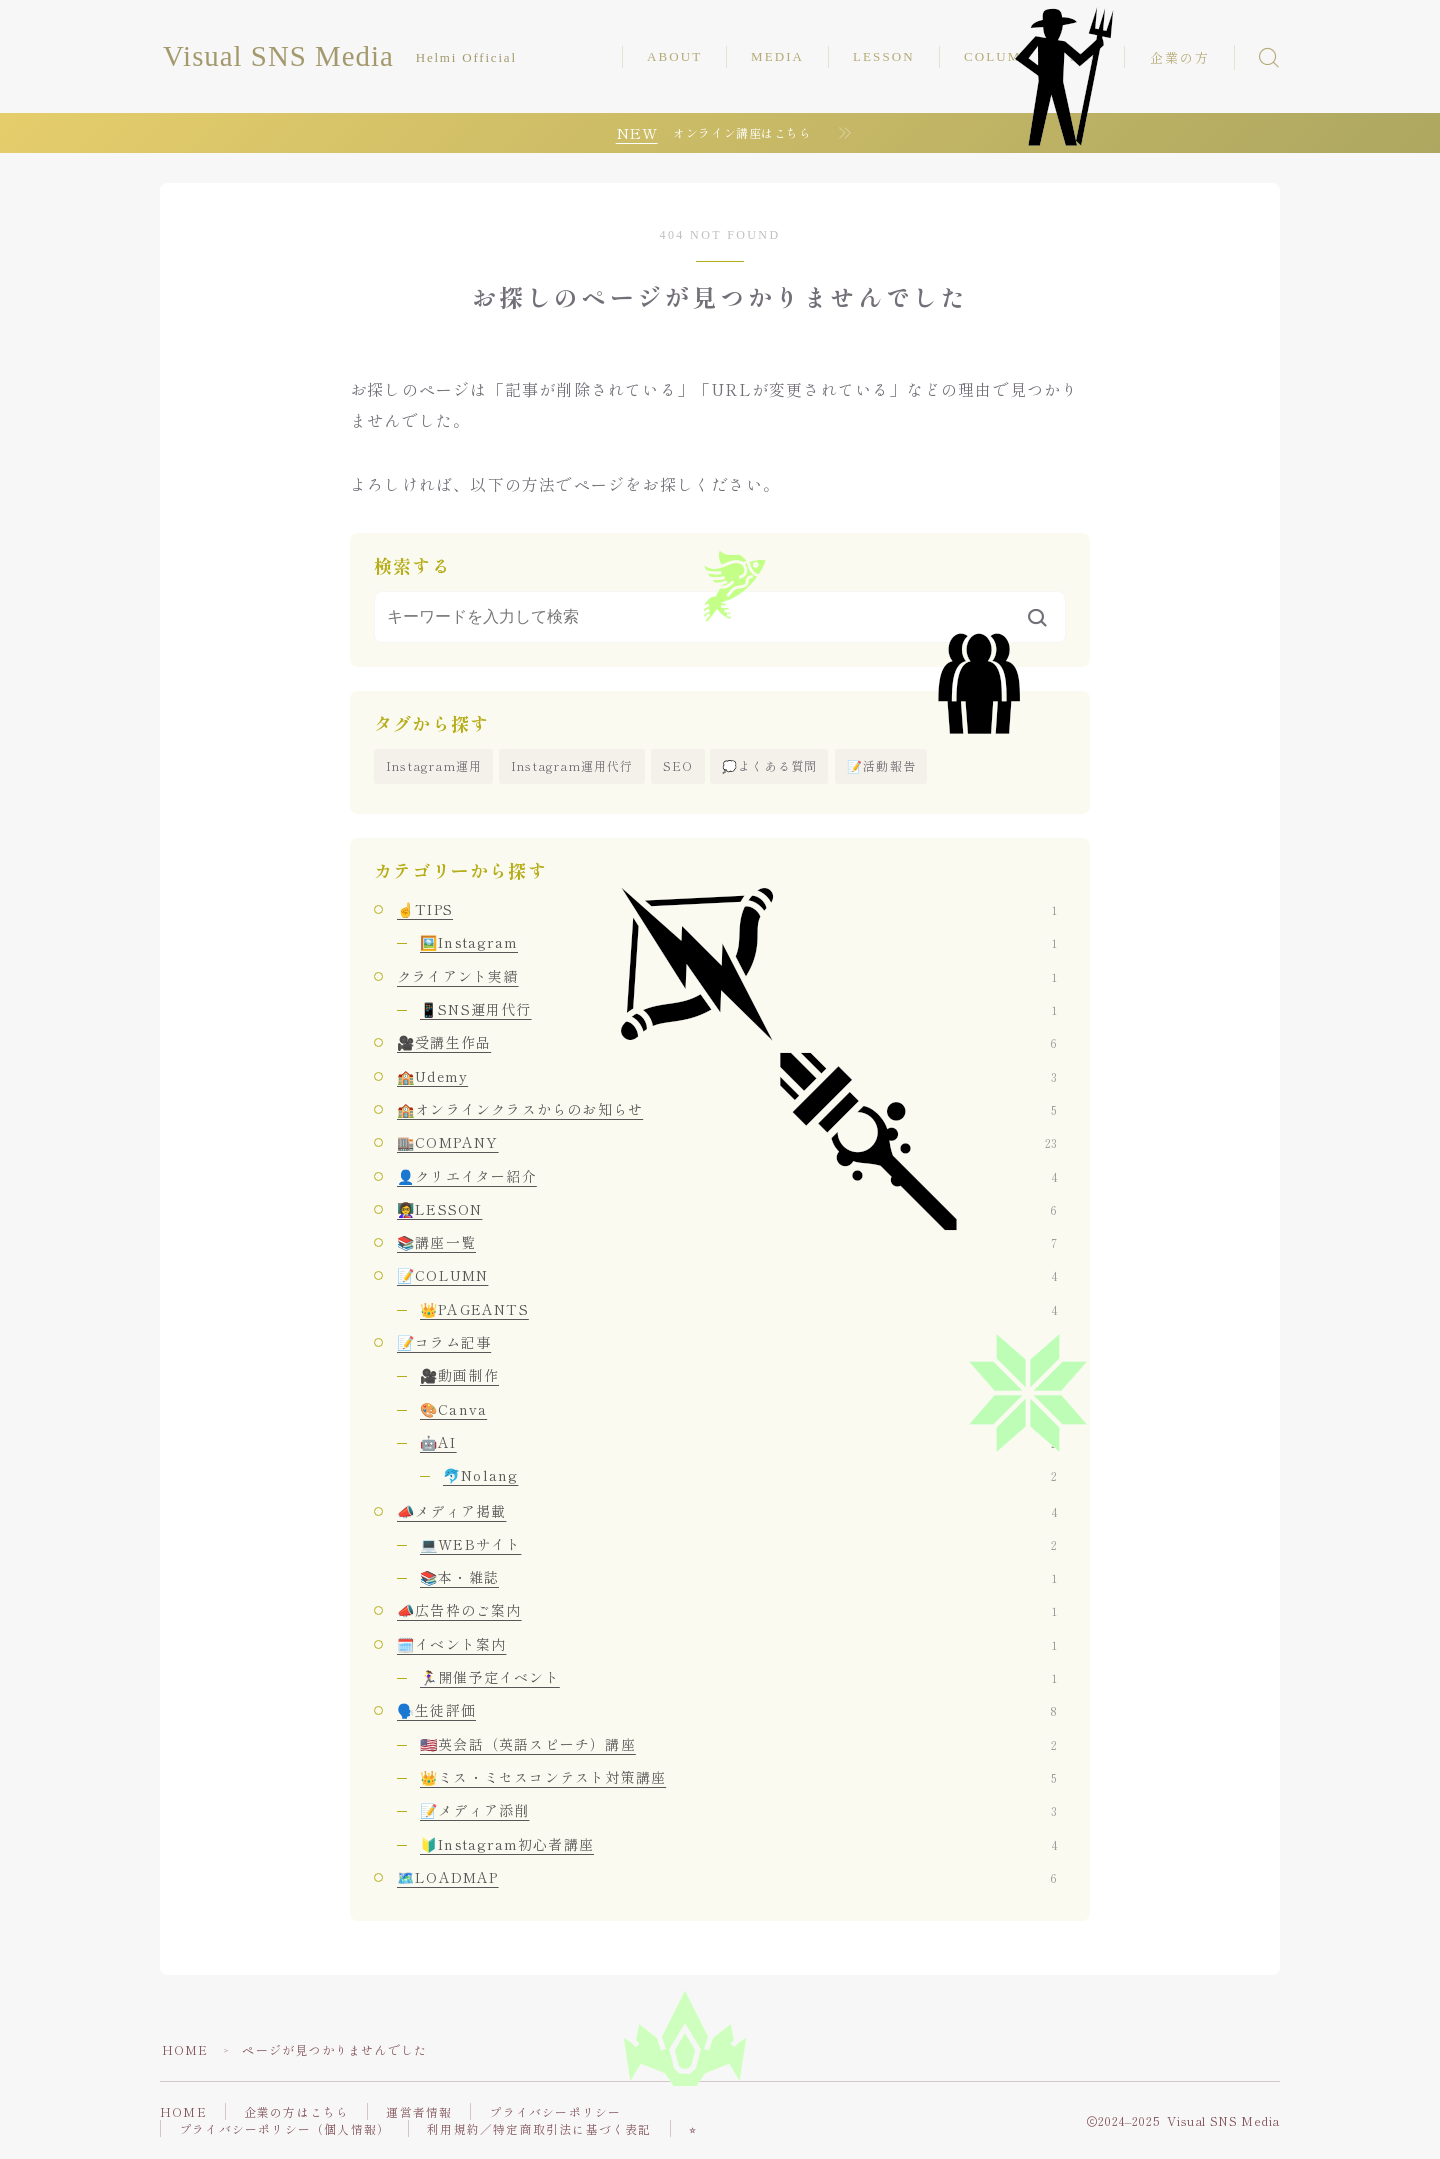 Image resolution: width=1440 pixels, height=2159 pixels. I want to click on equip lightning bow weapon, so click(697, 964).